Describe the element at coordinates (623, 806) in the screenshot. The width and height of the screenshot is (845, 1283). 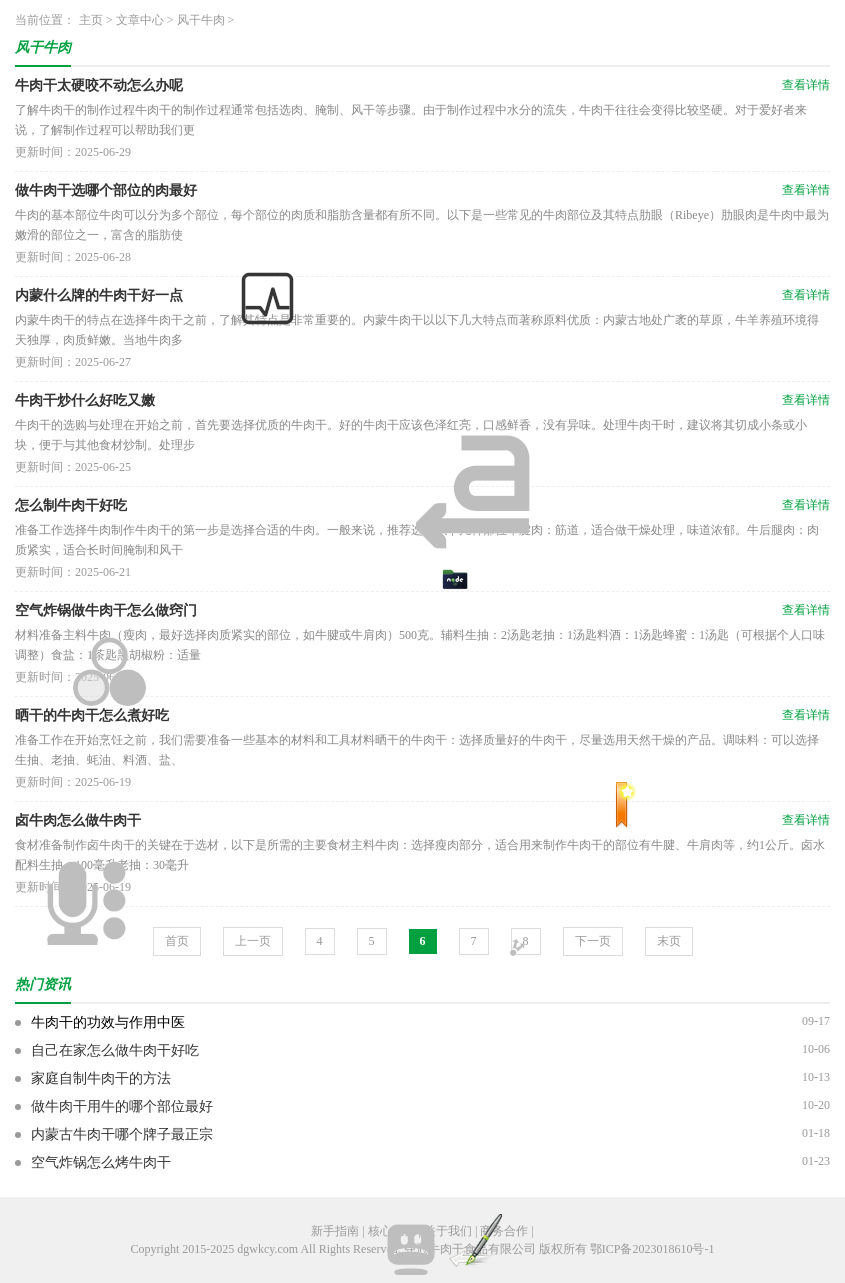
I see `add a new bookmark` at that location.